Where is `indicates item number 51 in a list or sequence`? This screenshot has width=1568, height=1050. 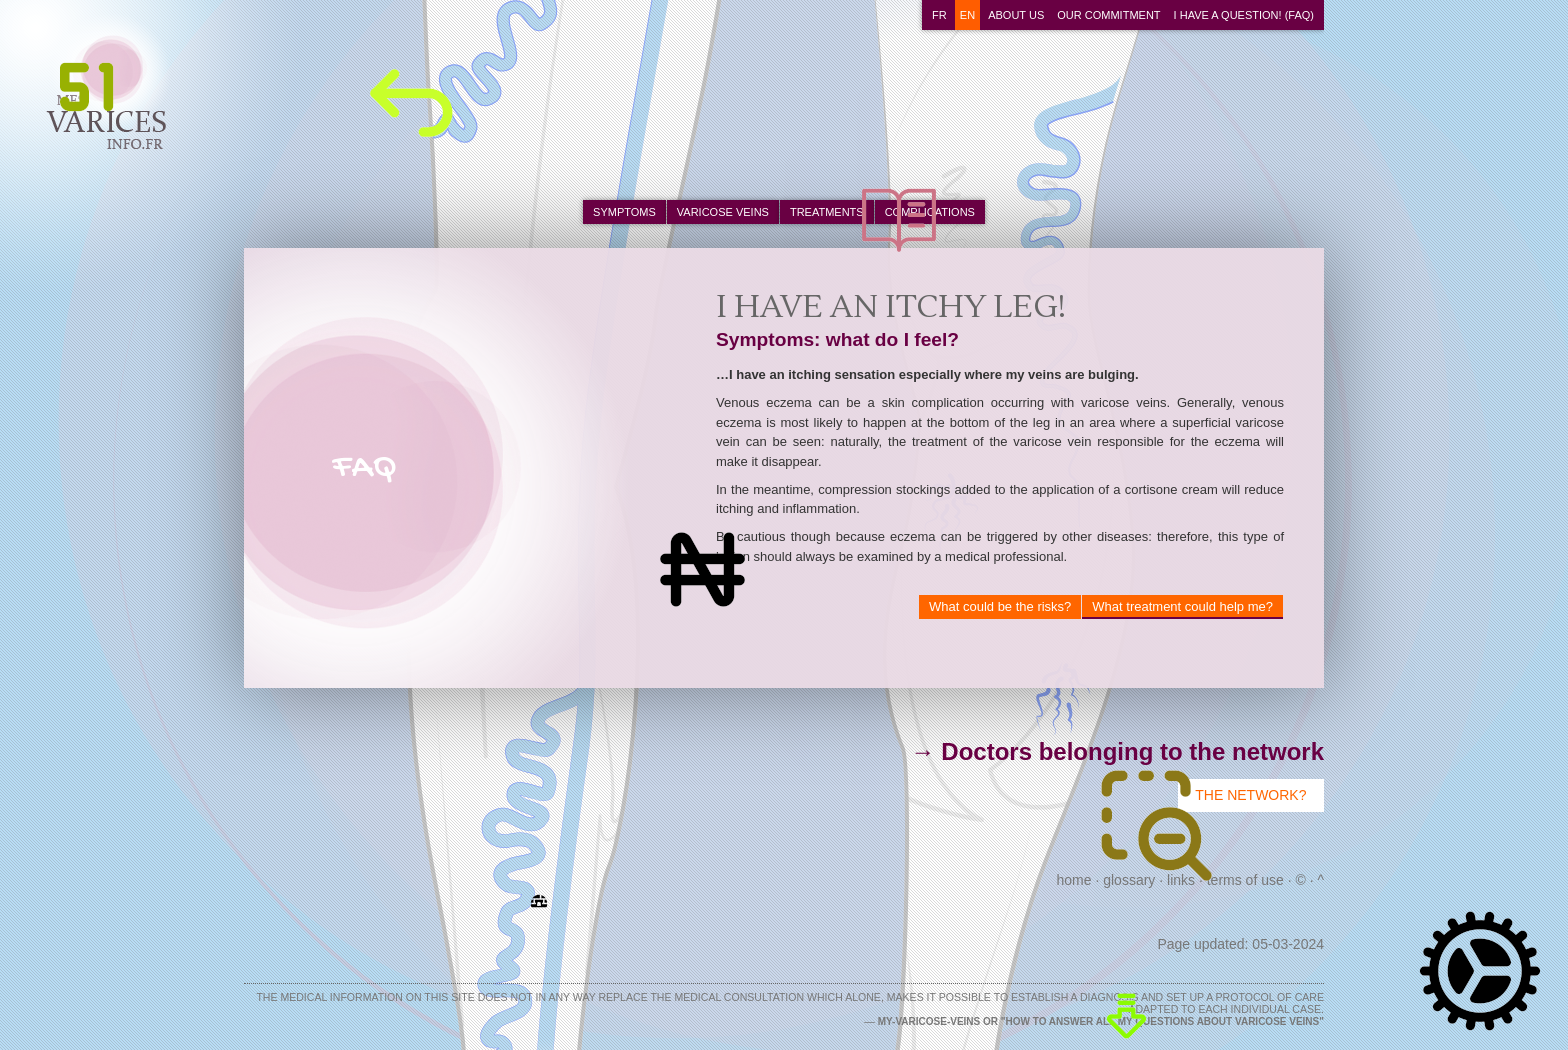 indicates item number 51 in a list or sequence is located at coordinates (89, 87).